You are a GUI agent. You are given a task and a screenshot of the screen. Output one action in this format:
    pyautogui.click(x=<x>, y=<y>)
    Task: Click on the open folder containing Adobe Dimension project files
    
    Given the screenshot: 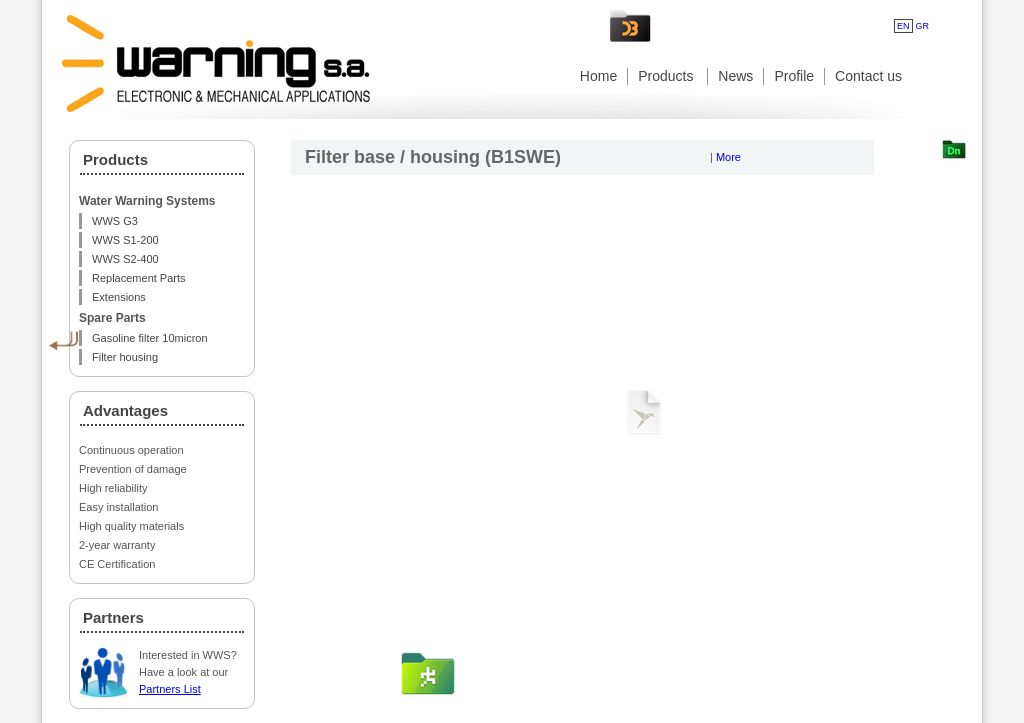 What is the action you would take?
    pyautogui.click(x=954, y=150)
    